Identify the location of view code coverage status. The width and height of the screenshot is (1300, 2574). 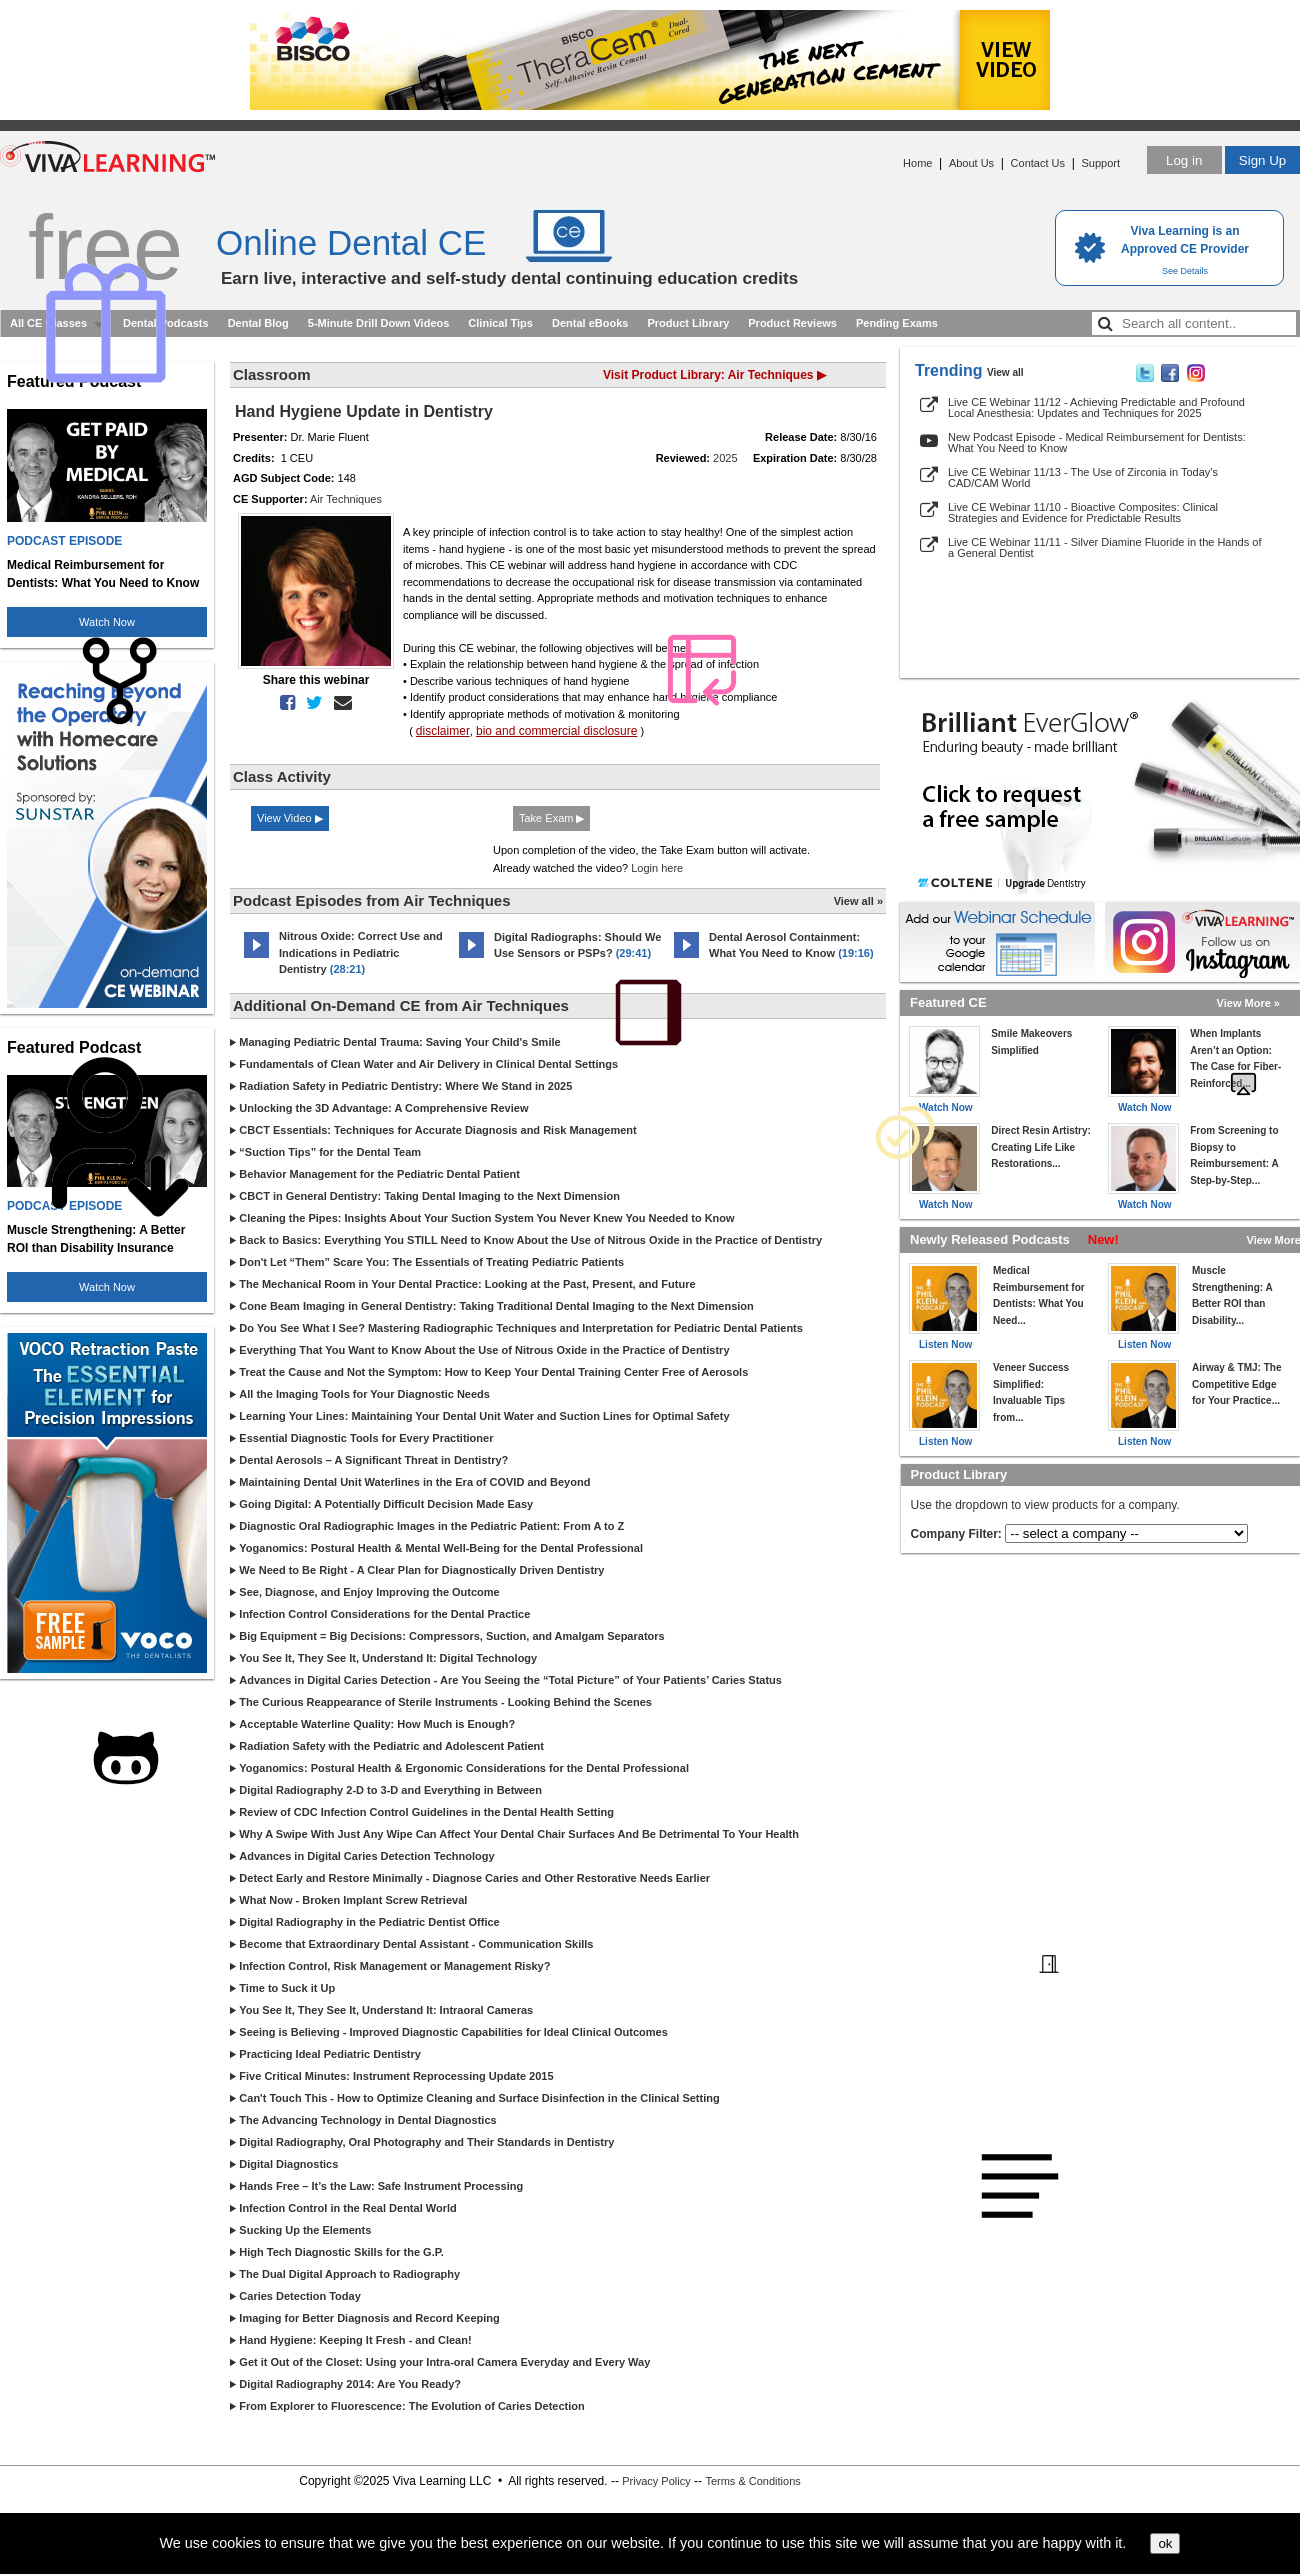
(905, 1130).